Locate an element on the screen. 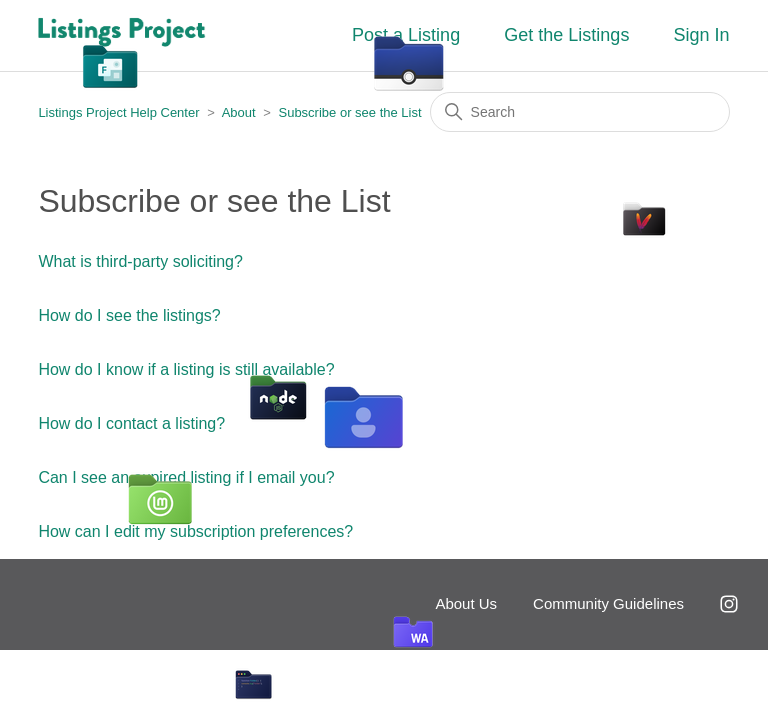  open linux mint system folder is located at coordinates (160, 501).